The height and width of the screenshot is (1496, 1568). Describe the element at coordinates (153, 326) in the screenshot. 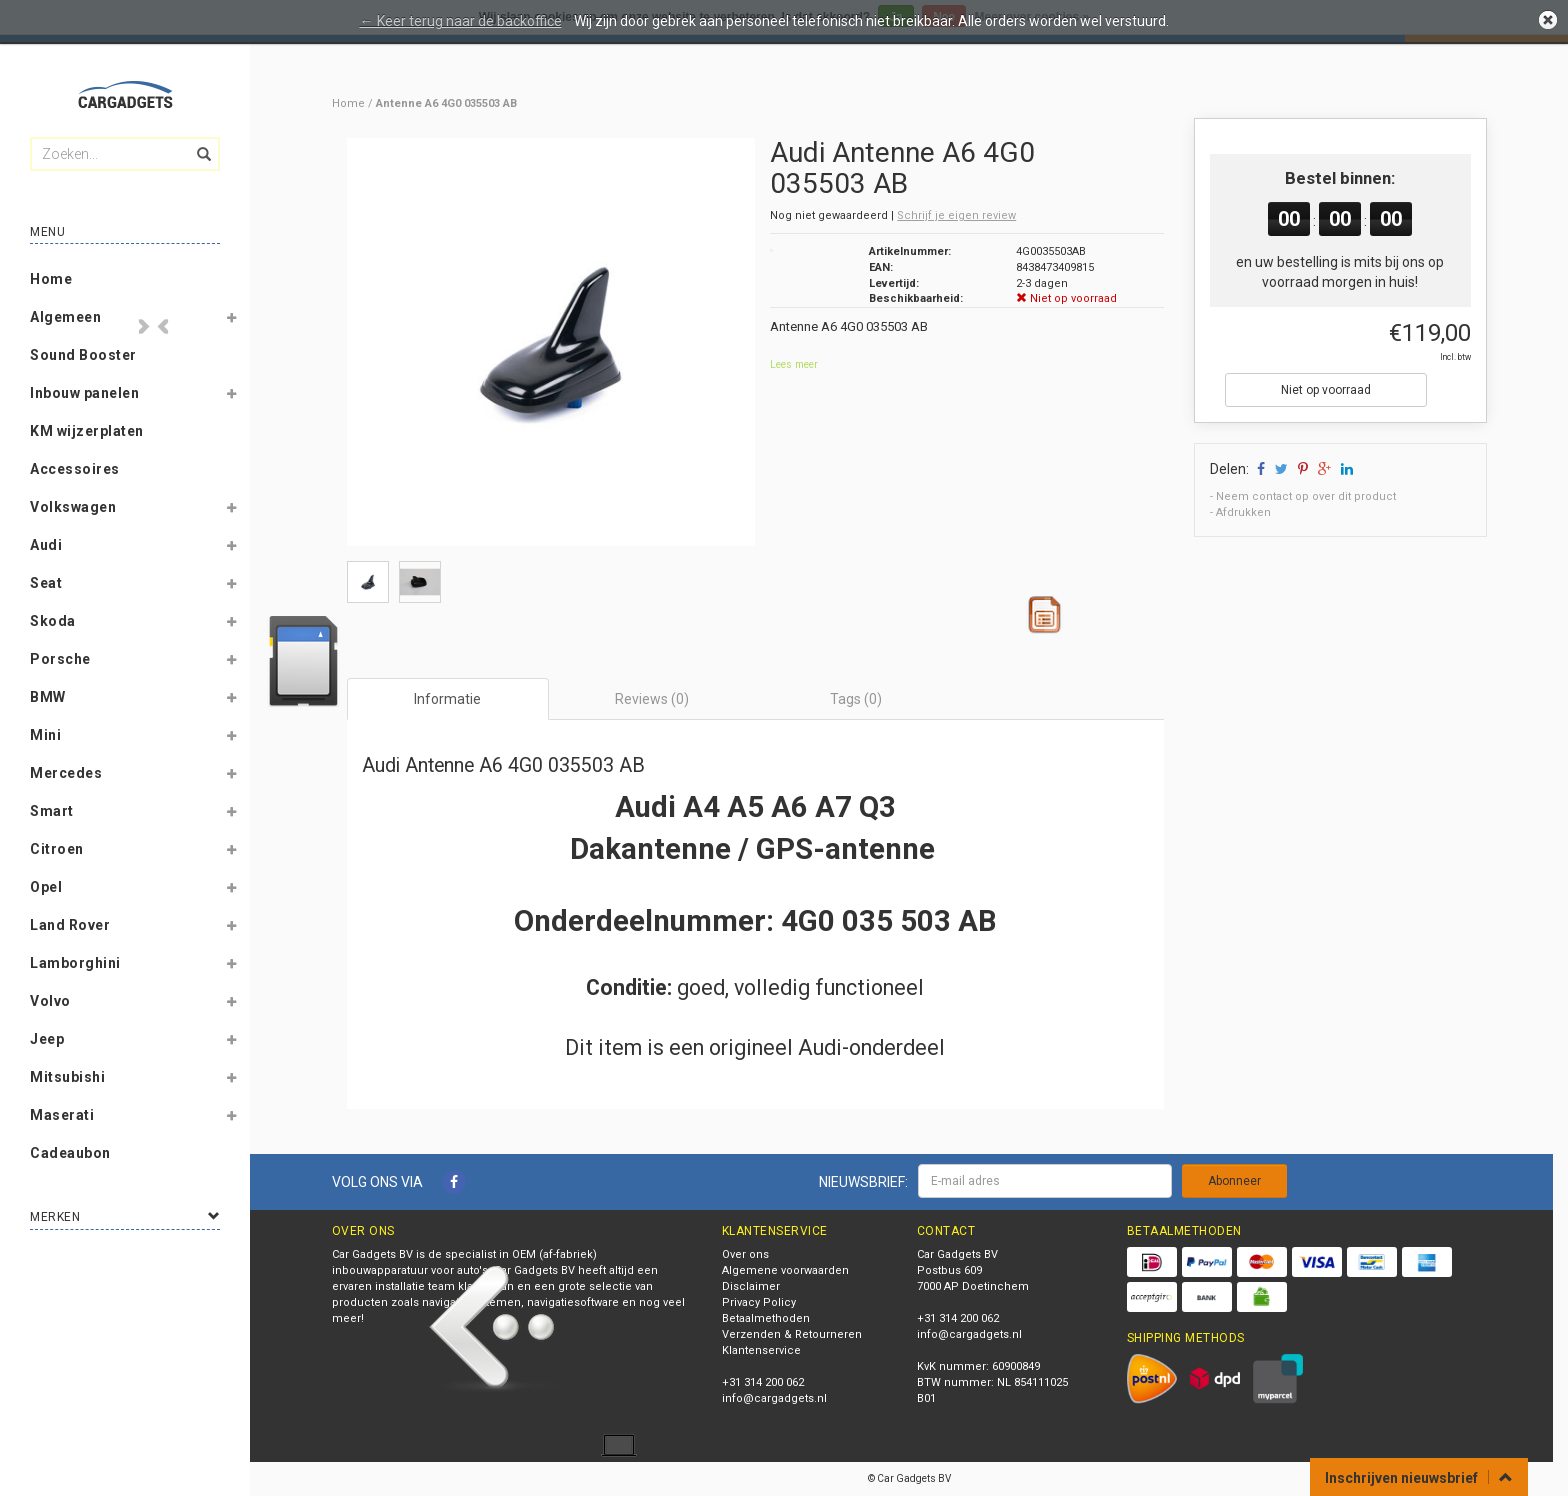

I see `select content between two points` at that location.